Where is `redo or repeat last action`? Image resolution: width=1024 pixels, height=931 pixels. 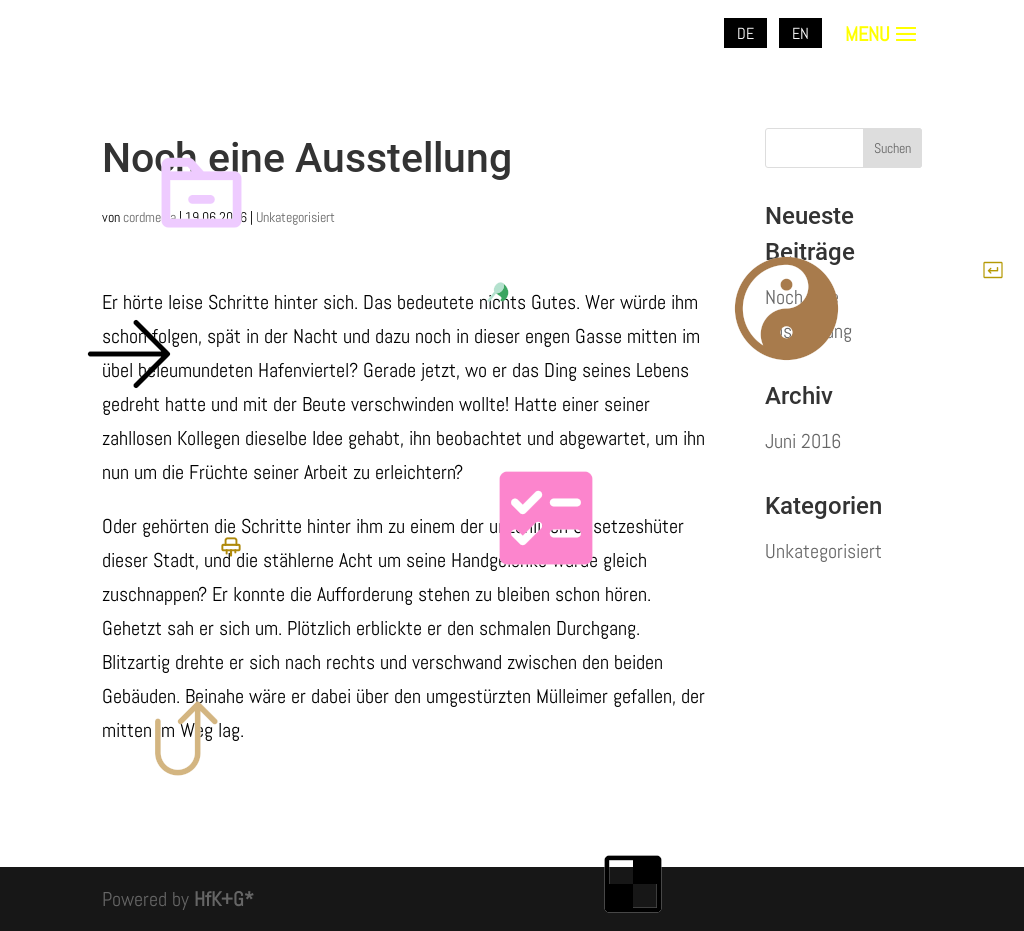
redo or repeat last action is located at coordinates (183, 738).